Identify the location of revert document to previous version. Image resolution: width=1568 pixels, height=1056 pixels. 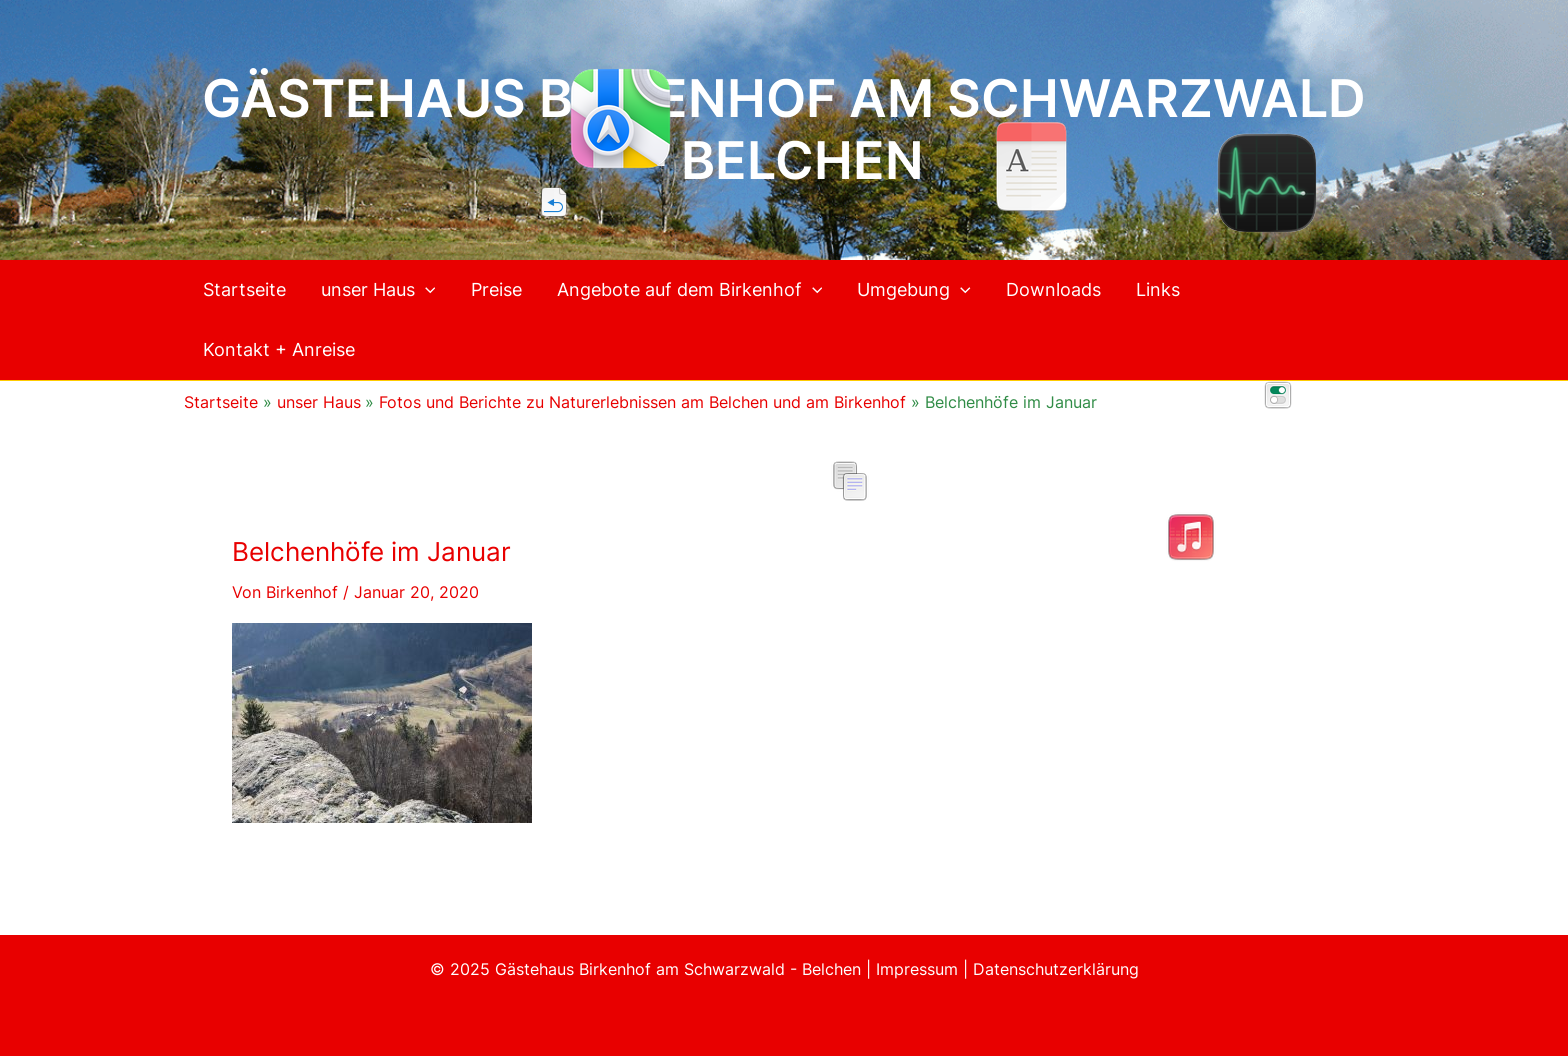
(554, 202).